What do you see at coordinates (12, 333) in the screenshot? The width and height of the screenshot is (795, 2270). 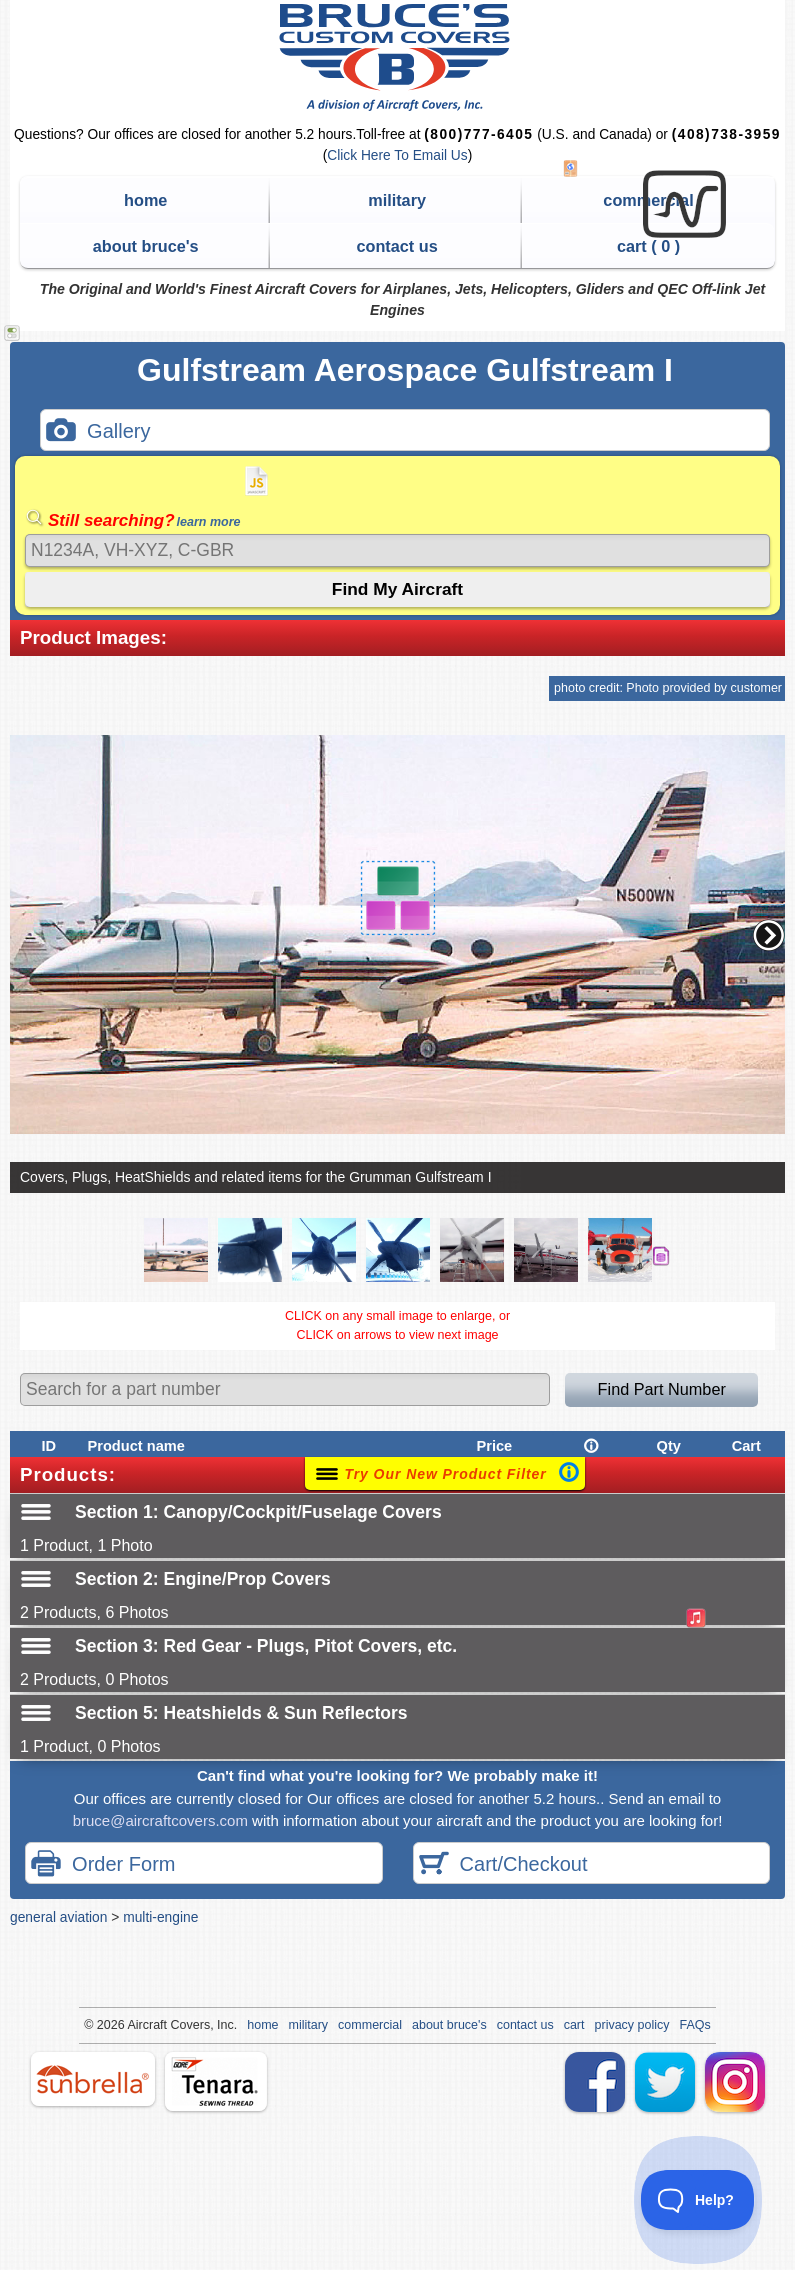 I see `open unity tweak tool settings` at bounding box center [12, 333].